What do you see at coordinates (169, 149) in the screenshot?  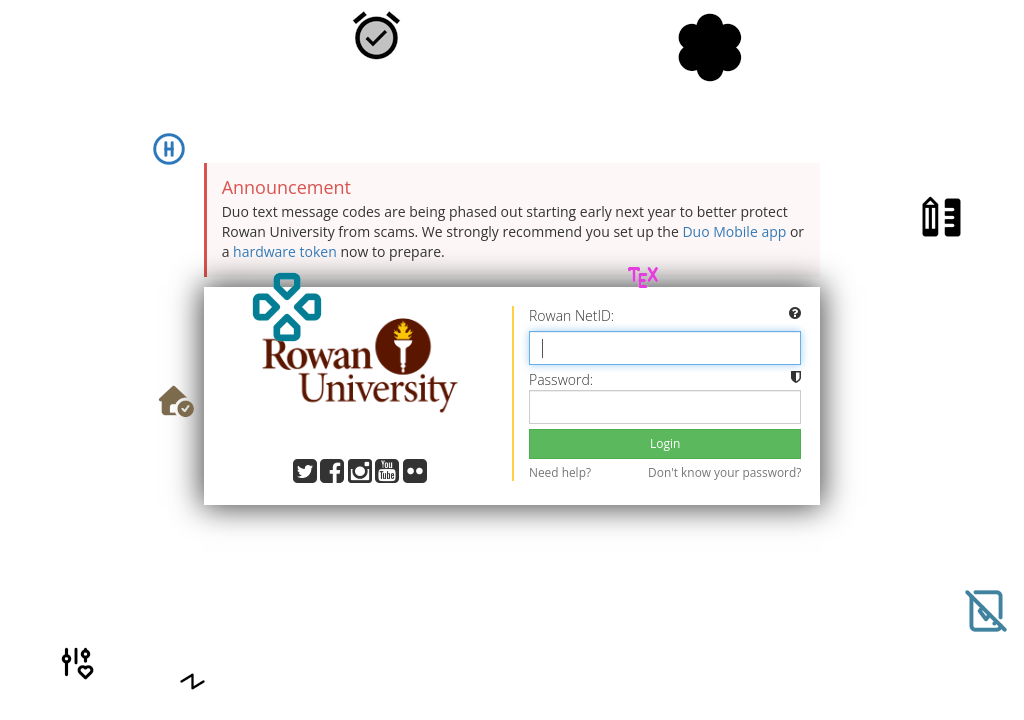 I see `locate nearby hospitals or medical facilities` at bounding box center [169, 149].